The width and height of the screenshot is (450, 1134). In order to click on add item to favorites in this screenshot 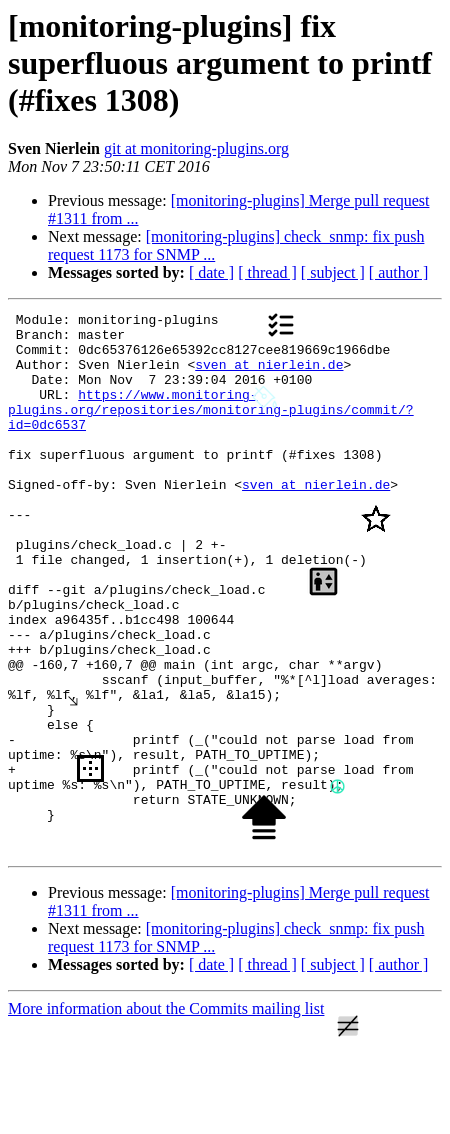, I will do `click(376, 519)`.